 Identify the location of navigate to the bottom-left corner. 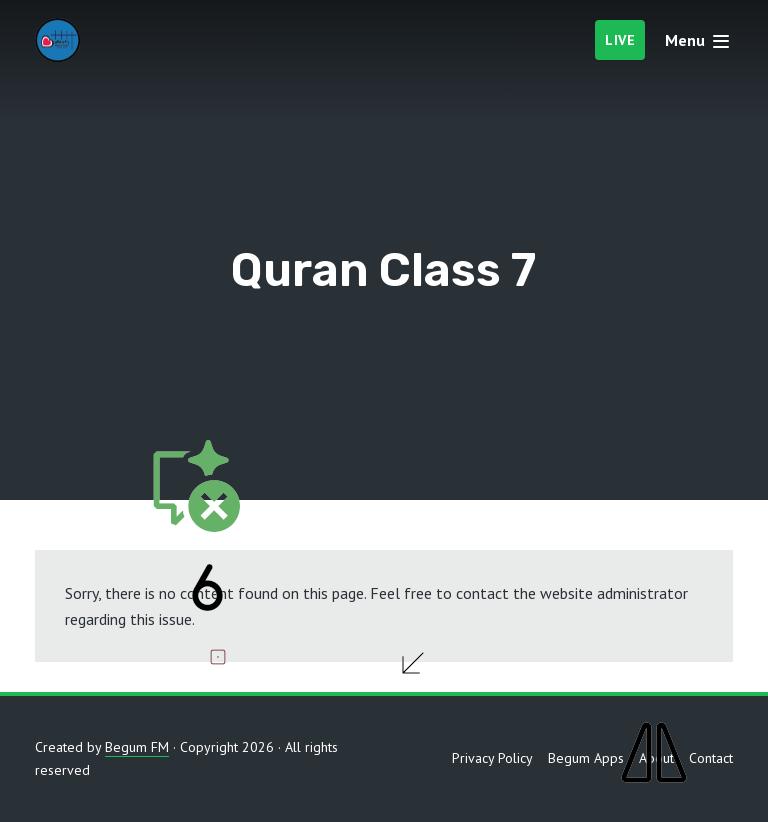
(413, 663).